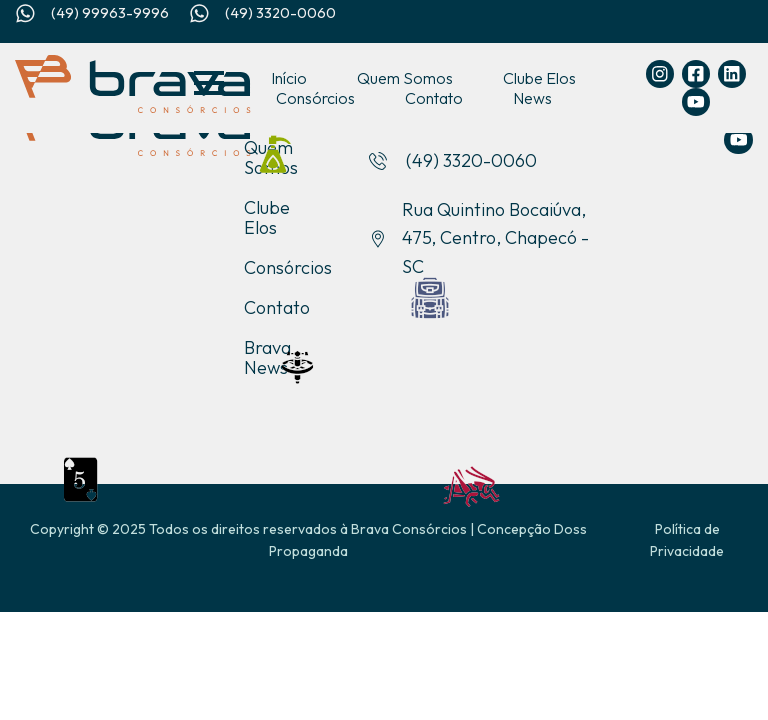  I want to click on cricket insect icon for nature or wildlife category, so click(471, 486).